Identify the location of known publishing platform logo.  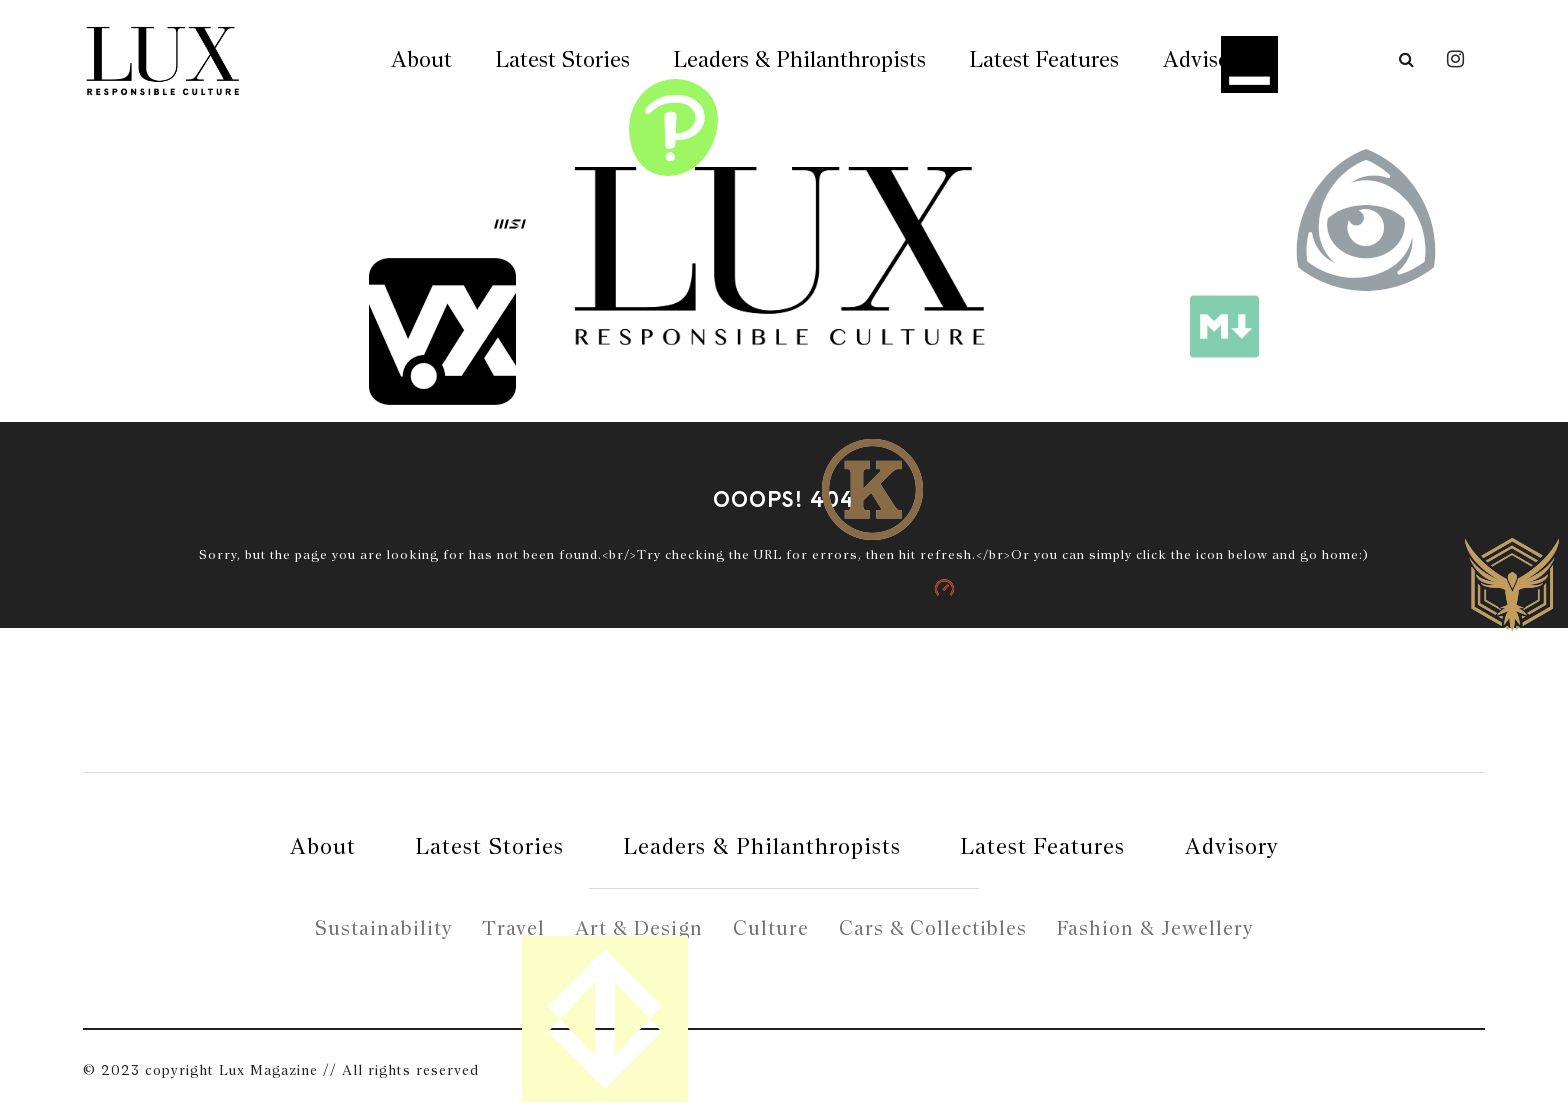
(872, 489).